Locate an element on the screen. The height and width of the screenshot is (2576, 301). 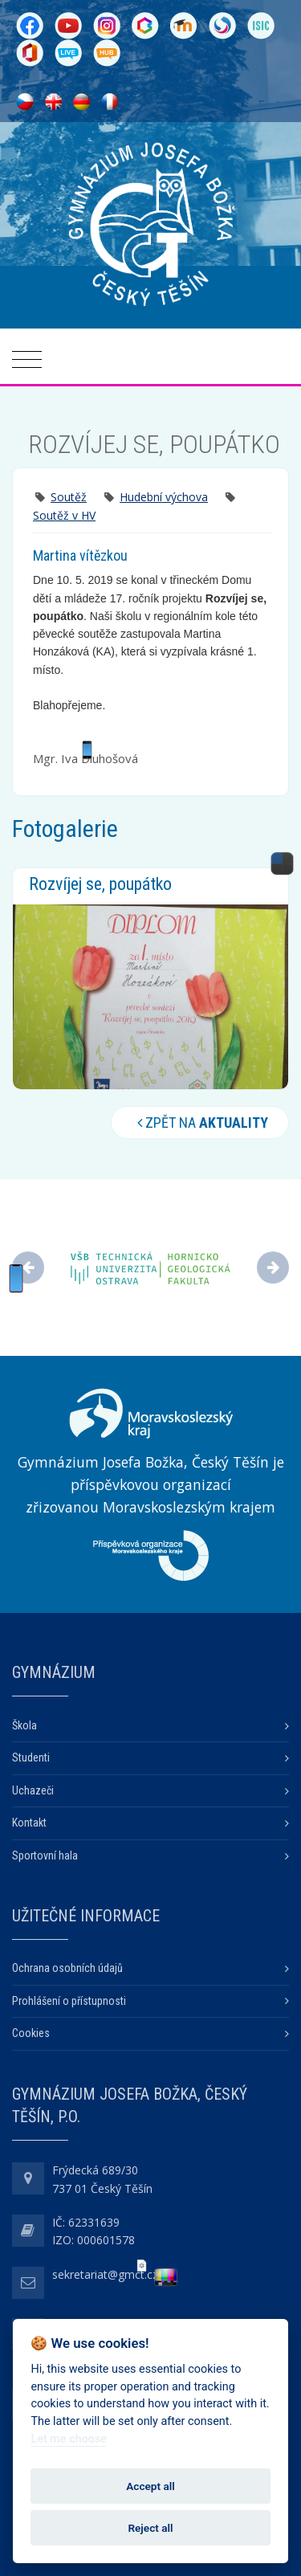
indicates media library is being generated or indexed is located at coordinates (165, 2278).